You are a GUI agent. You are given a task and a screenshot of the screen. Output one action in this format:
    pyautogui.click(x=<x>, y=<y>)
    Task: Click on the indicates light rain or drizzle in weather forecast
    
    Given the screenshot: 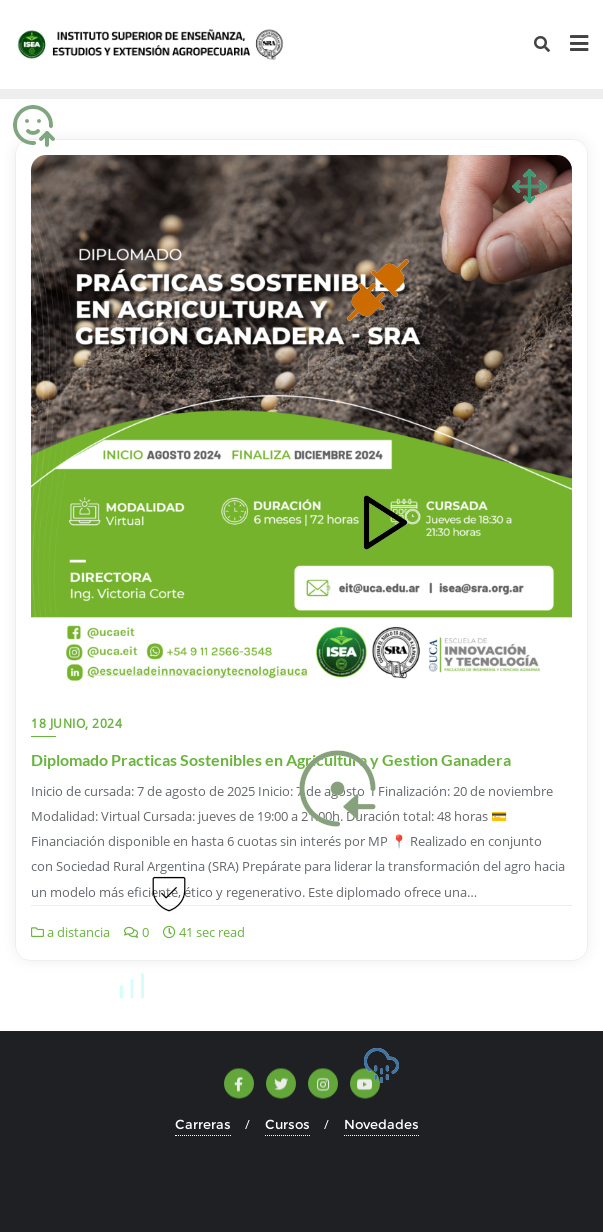 What is the action you would take?
    pyautogui.click(x=381, y=1065)
    